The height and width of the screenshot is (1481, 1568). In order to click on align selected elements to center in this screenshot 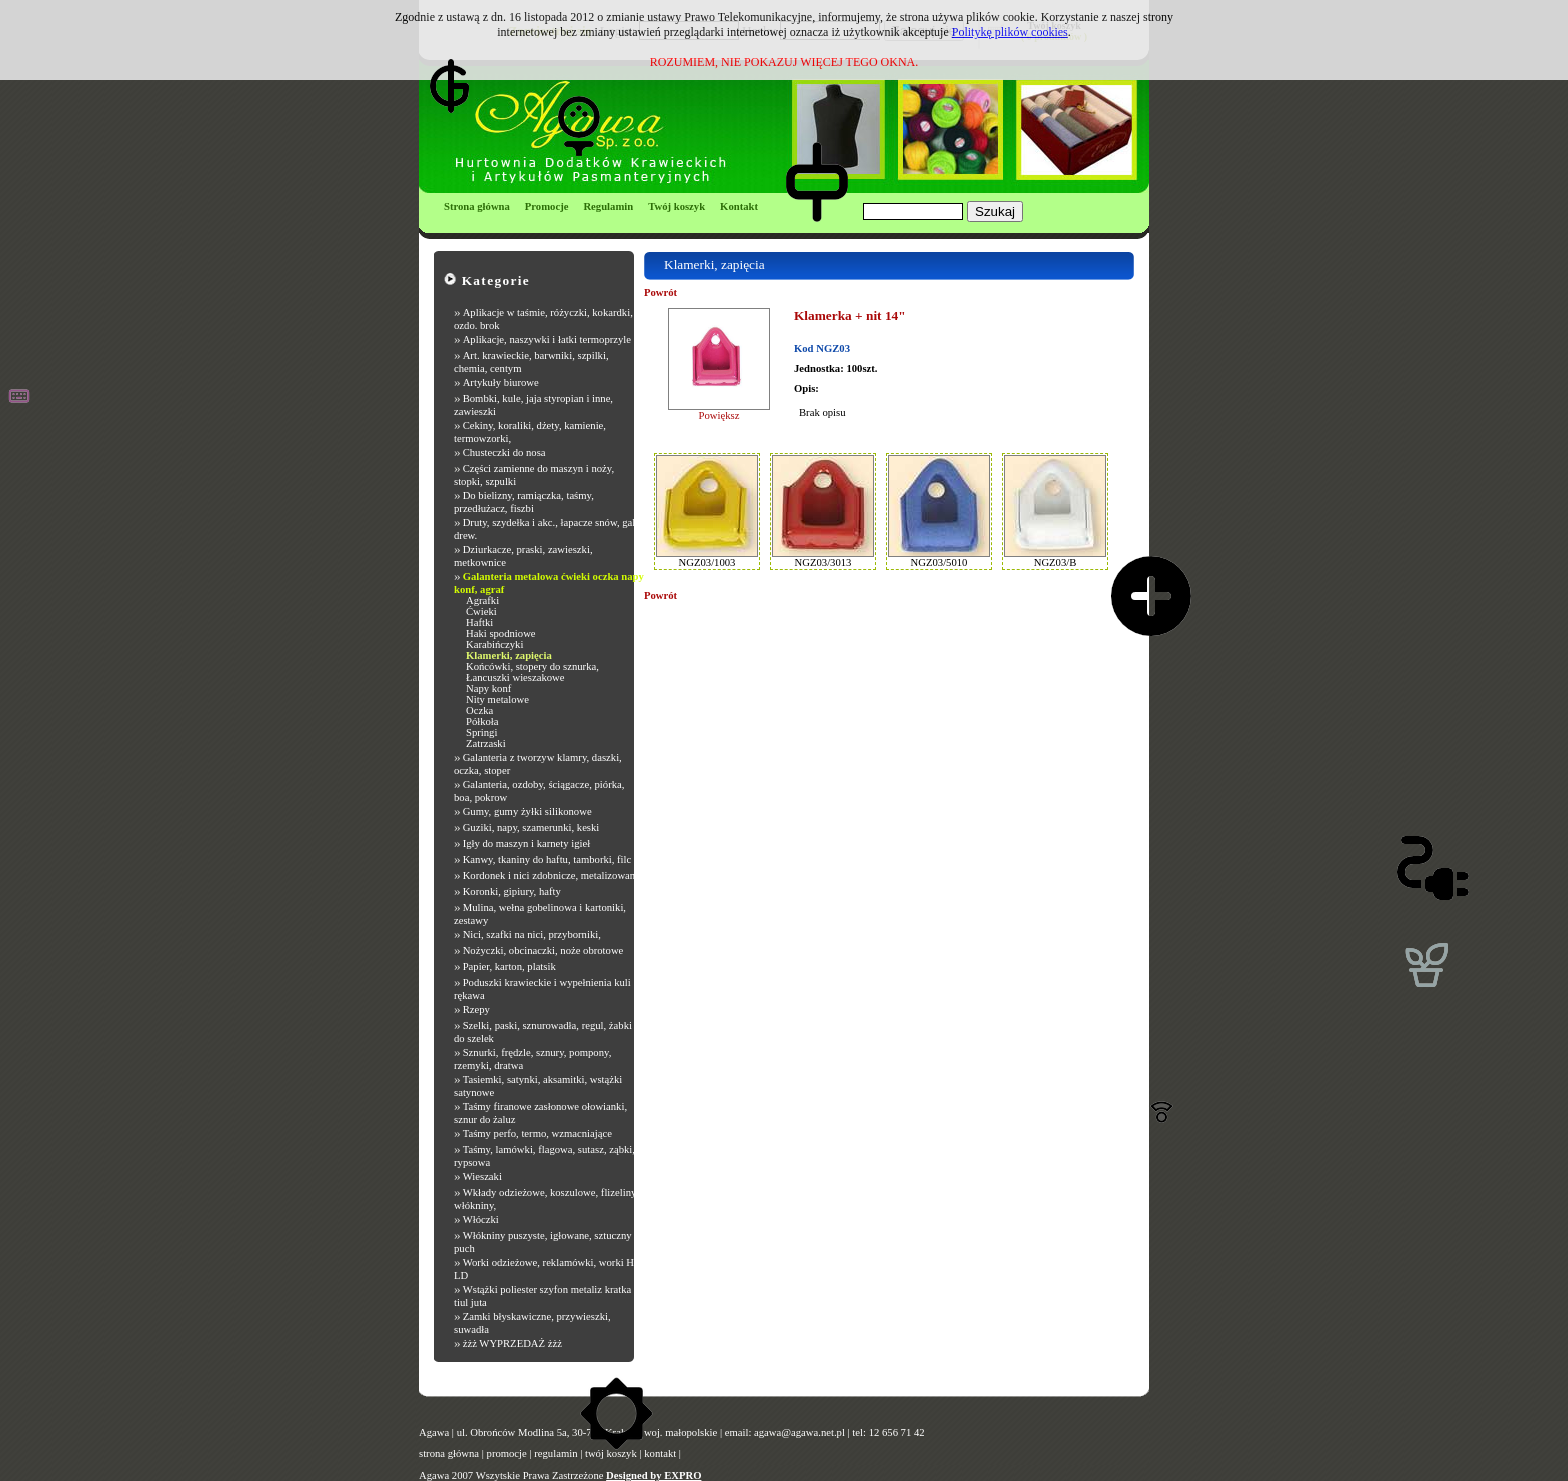, I will do `click(817, 182)`.